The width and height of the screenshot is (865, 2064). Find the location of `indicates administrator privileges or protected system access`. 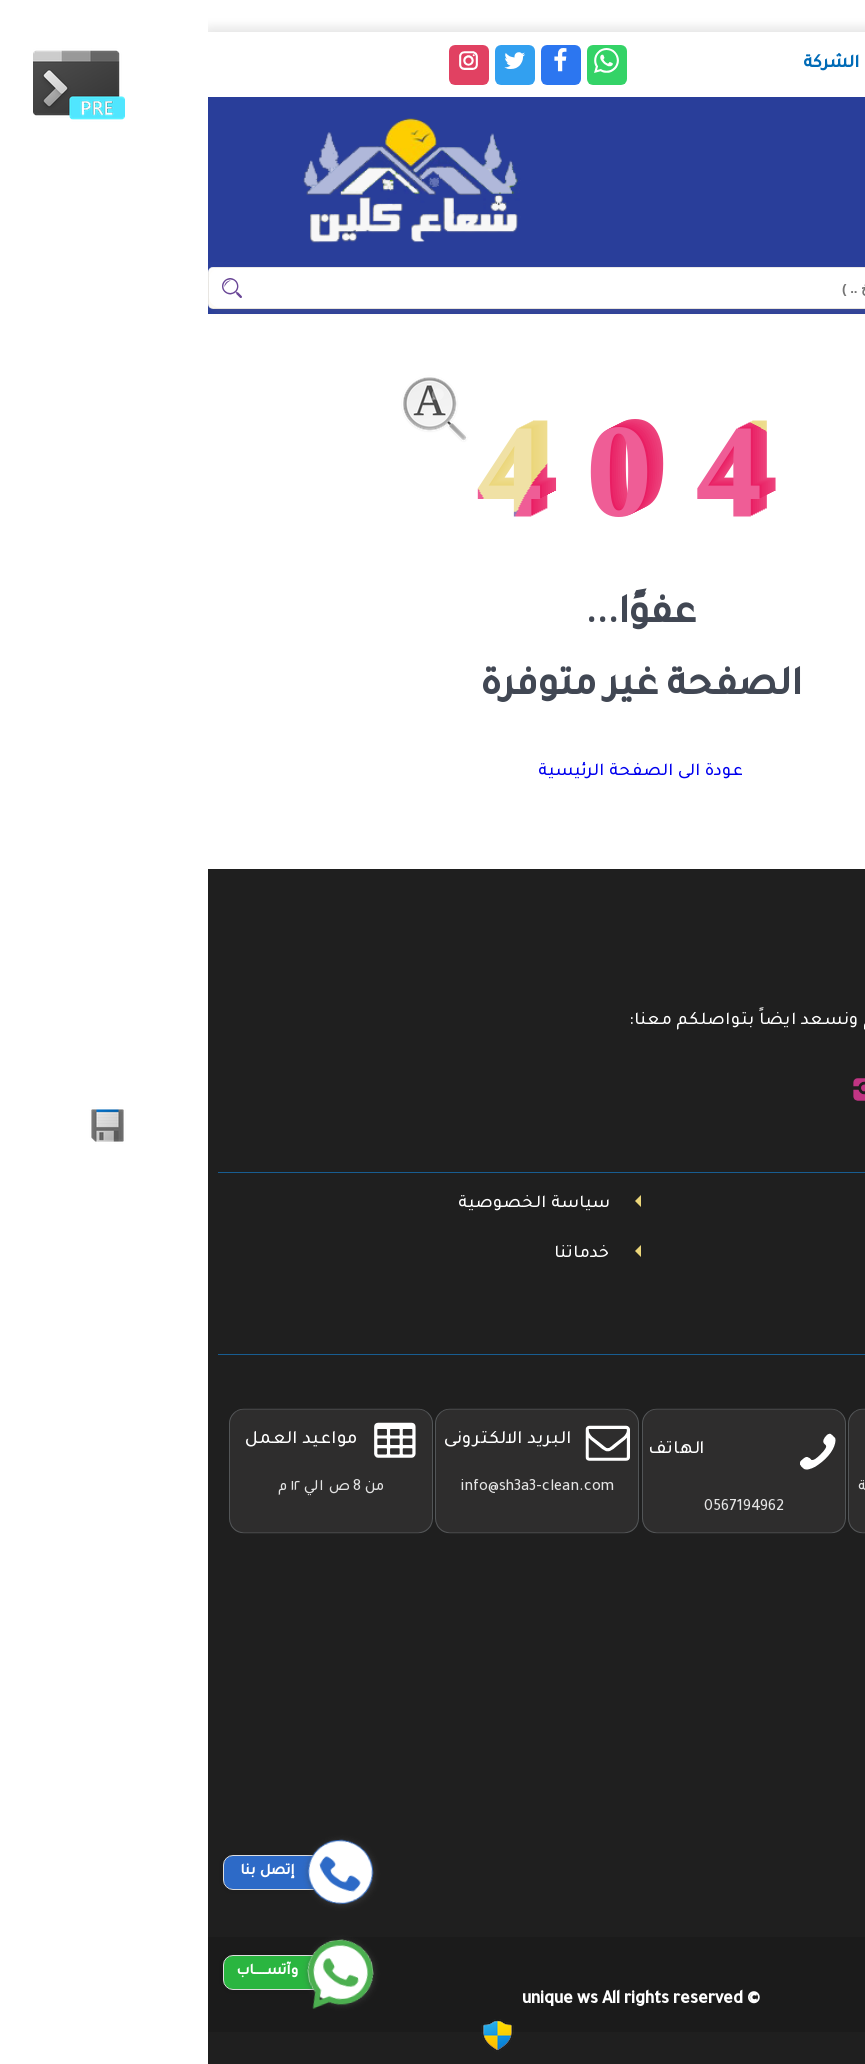

indicates administrator privileges or protected system access is located at coordinates (497, 2035).